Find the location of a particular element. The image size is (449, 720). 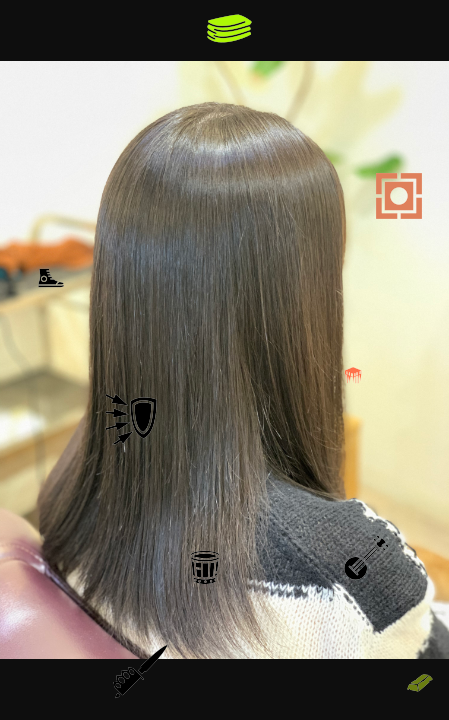

empty inventory or storage container is located at coordinates (205, 562).